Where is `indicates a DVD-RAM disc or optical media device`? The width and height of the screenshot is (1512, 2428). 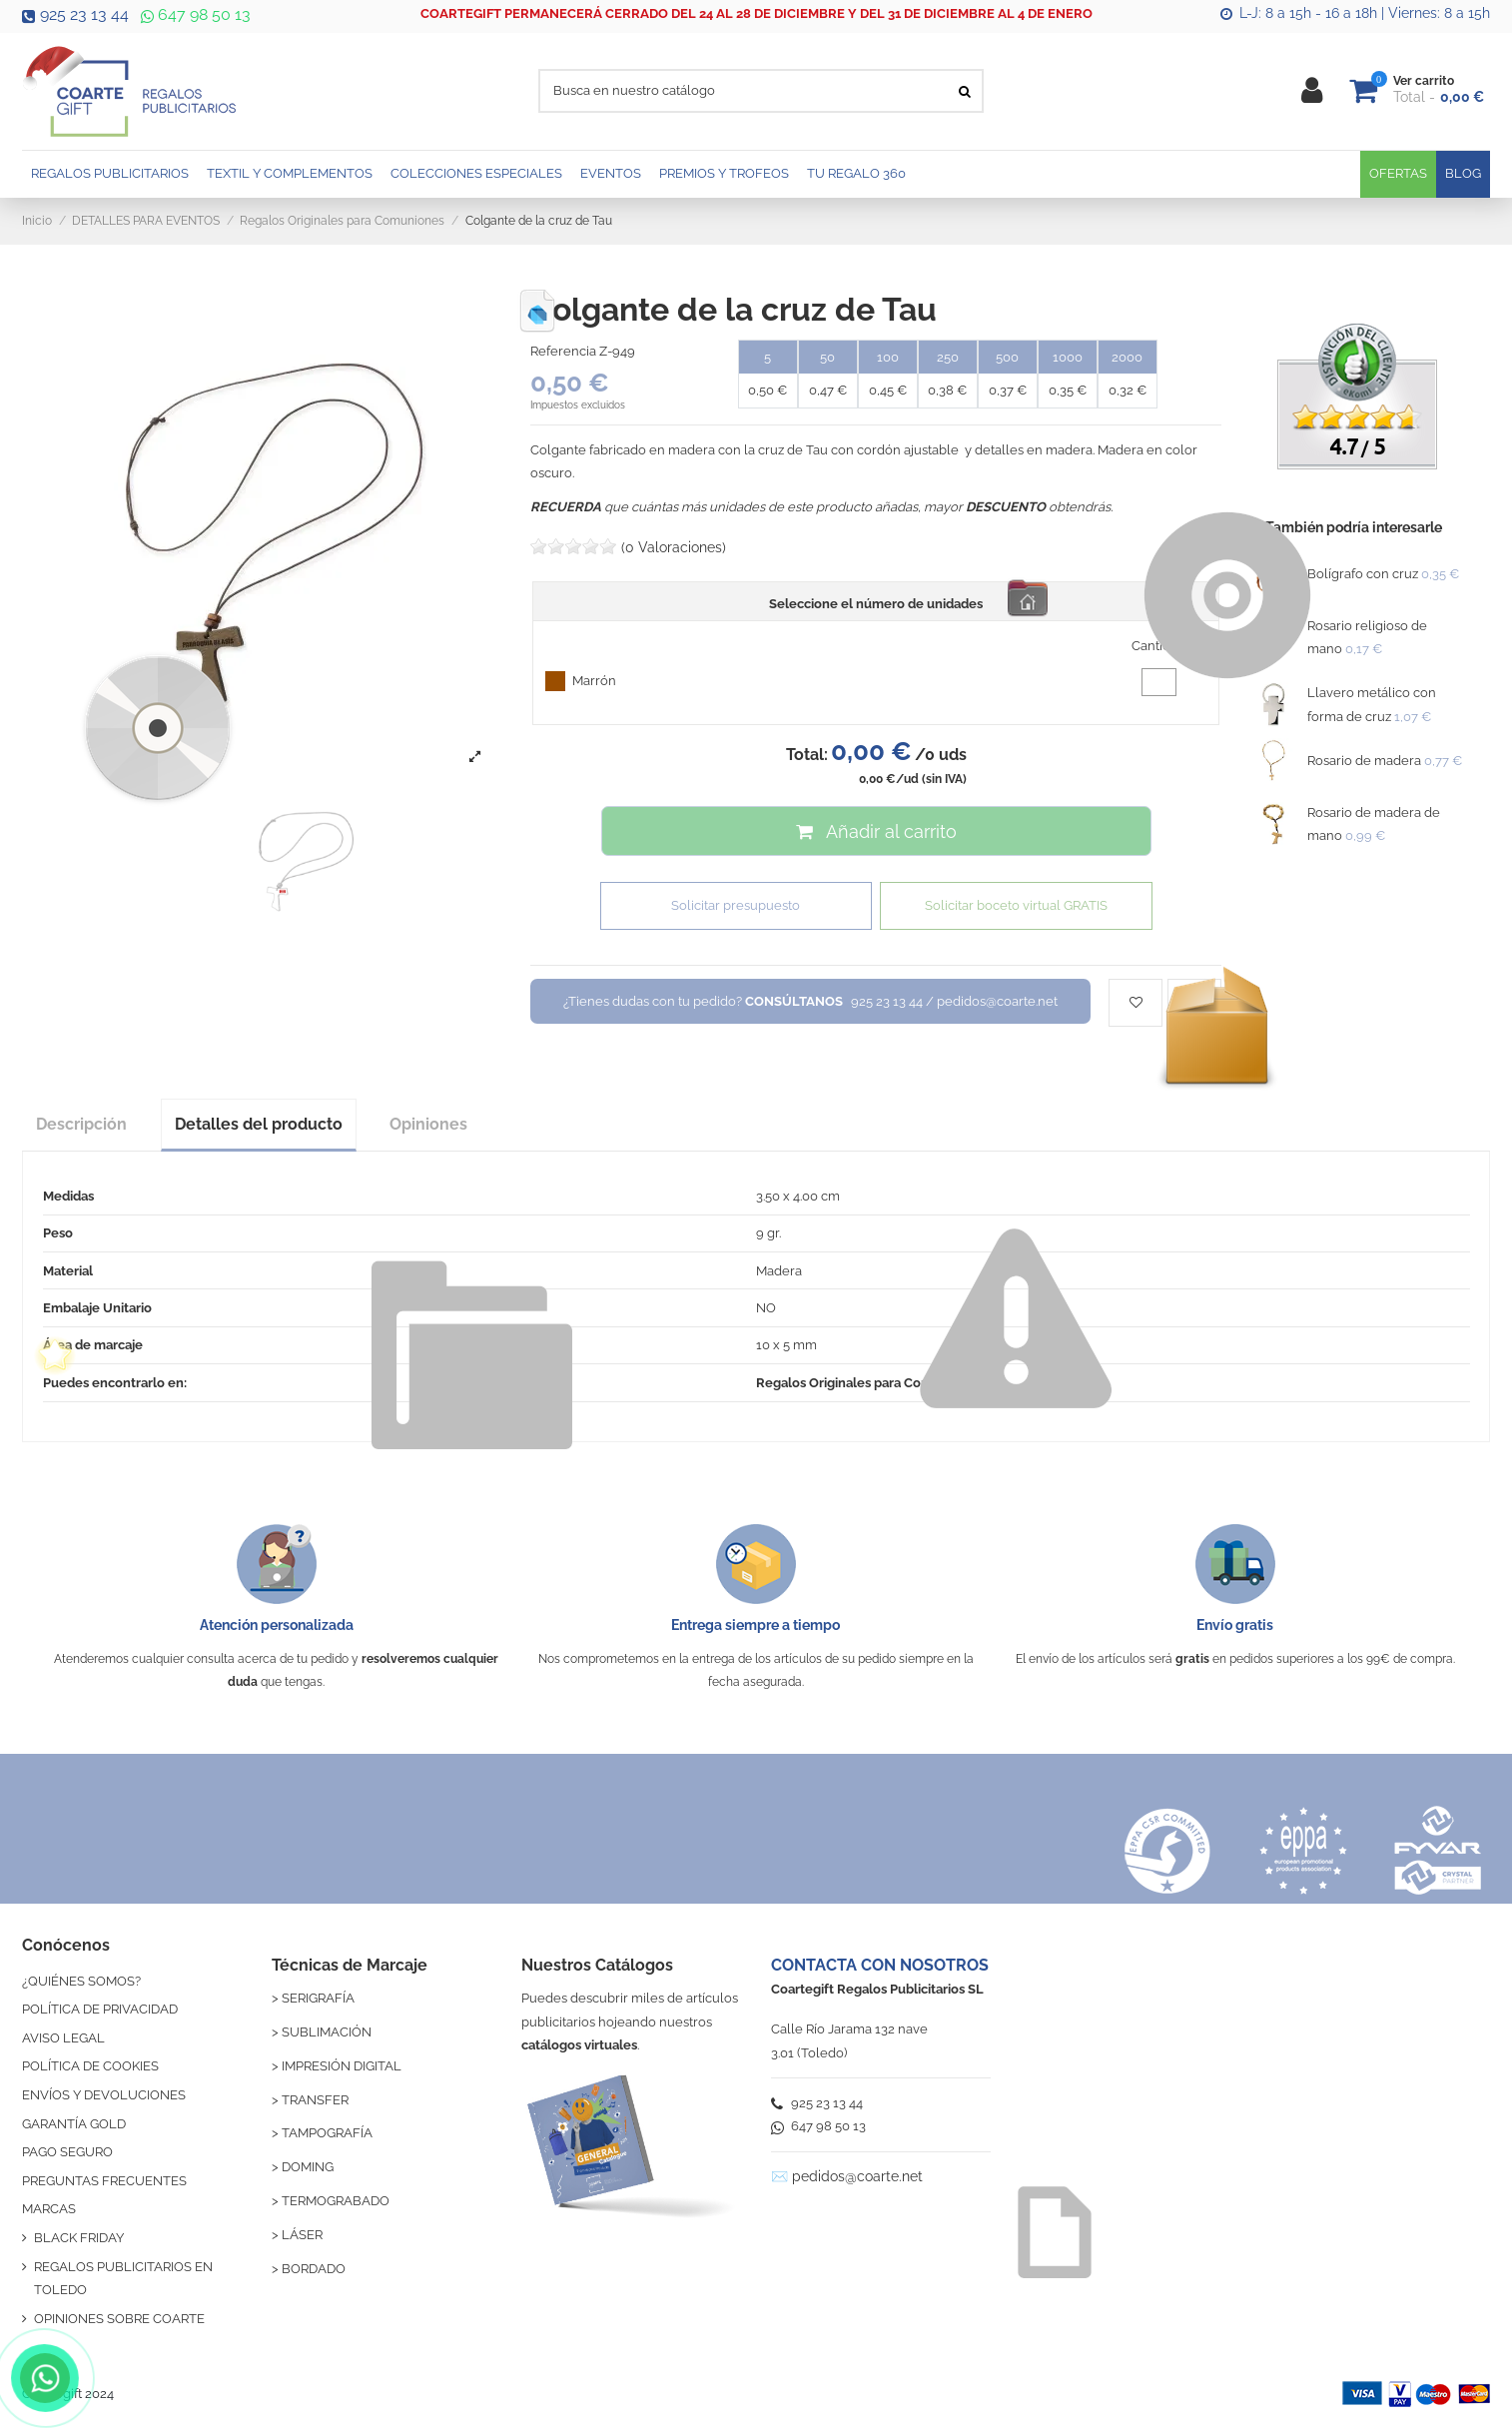
indicates a DVD-RAM disc or optical media device is located at coordinates (158, 728).